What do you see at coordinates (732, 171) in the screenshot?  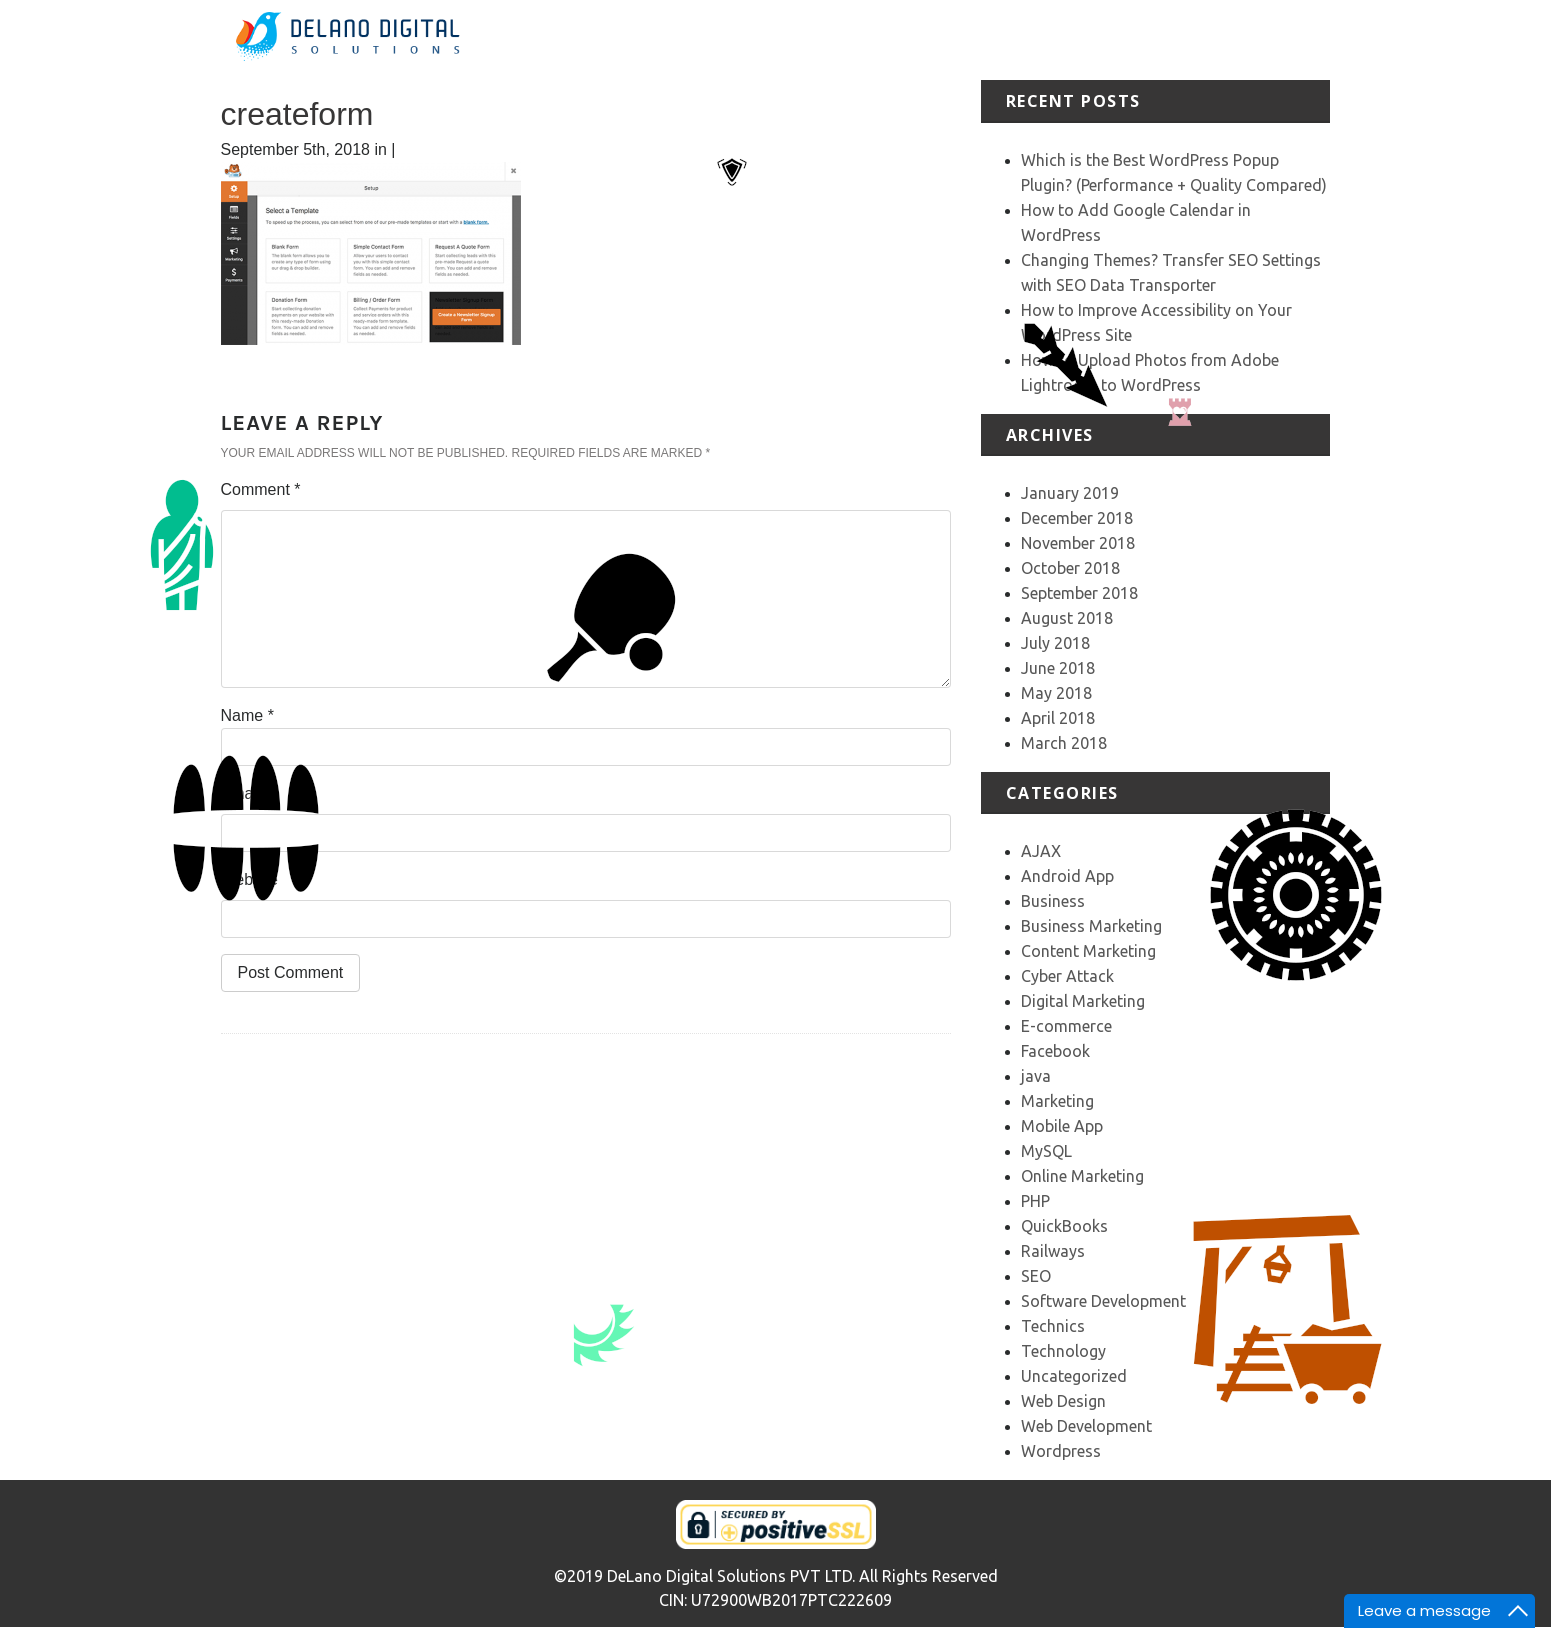 I see `indicates active shield or defense power-up` at bounding box center [732, 171].